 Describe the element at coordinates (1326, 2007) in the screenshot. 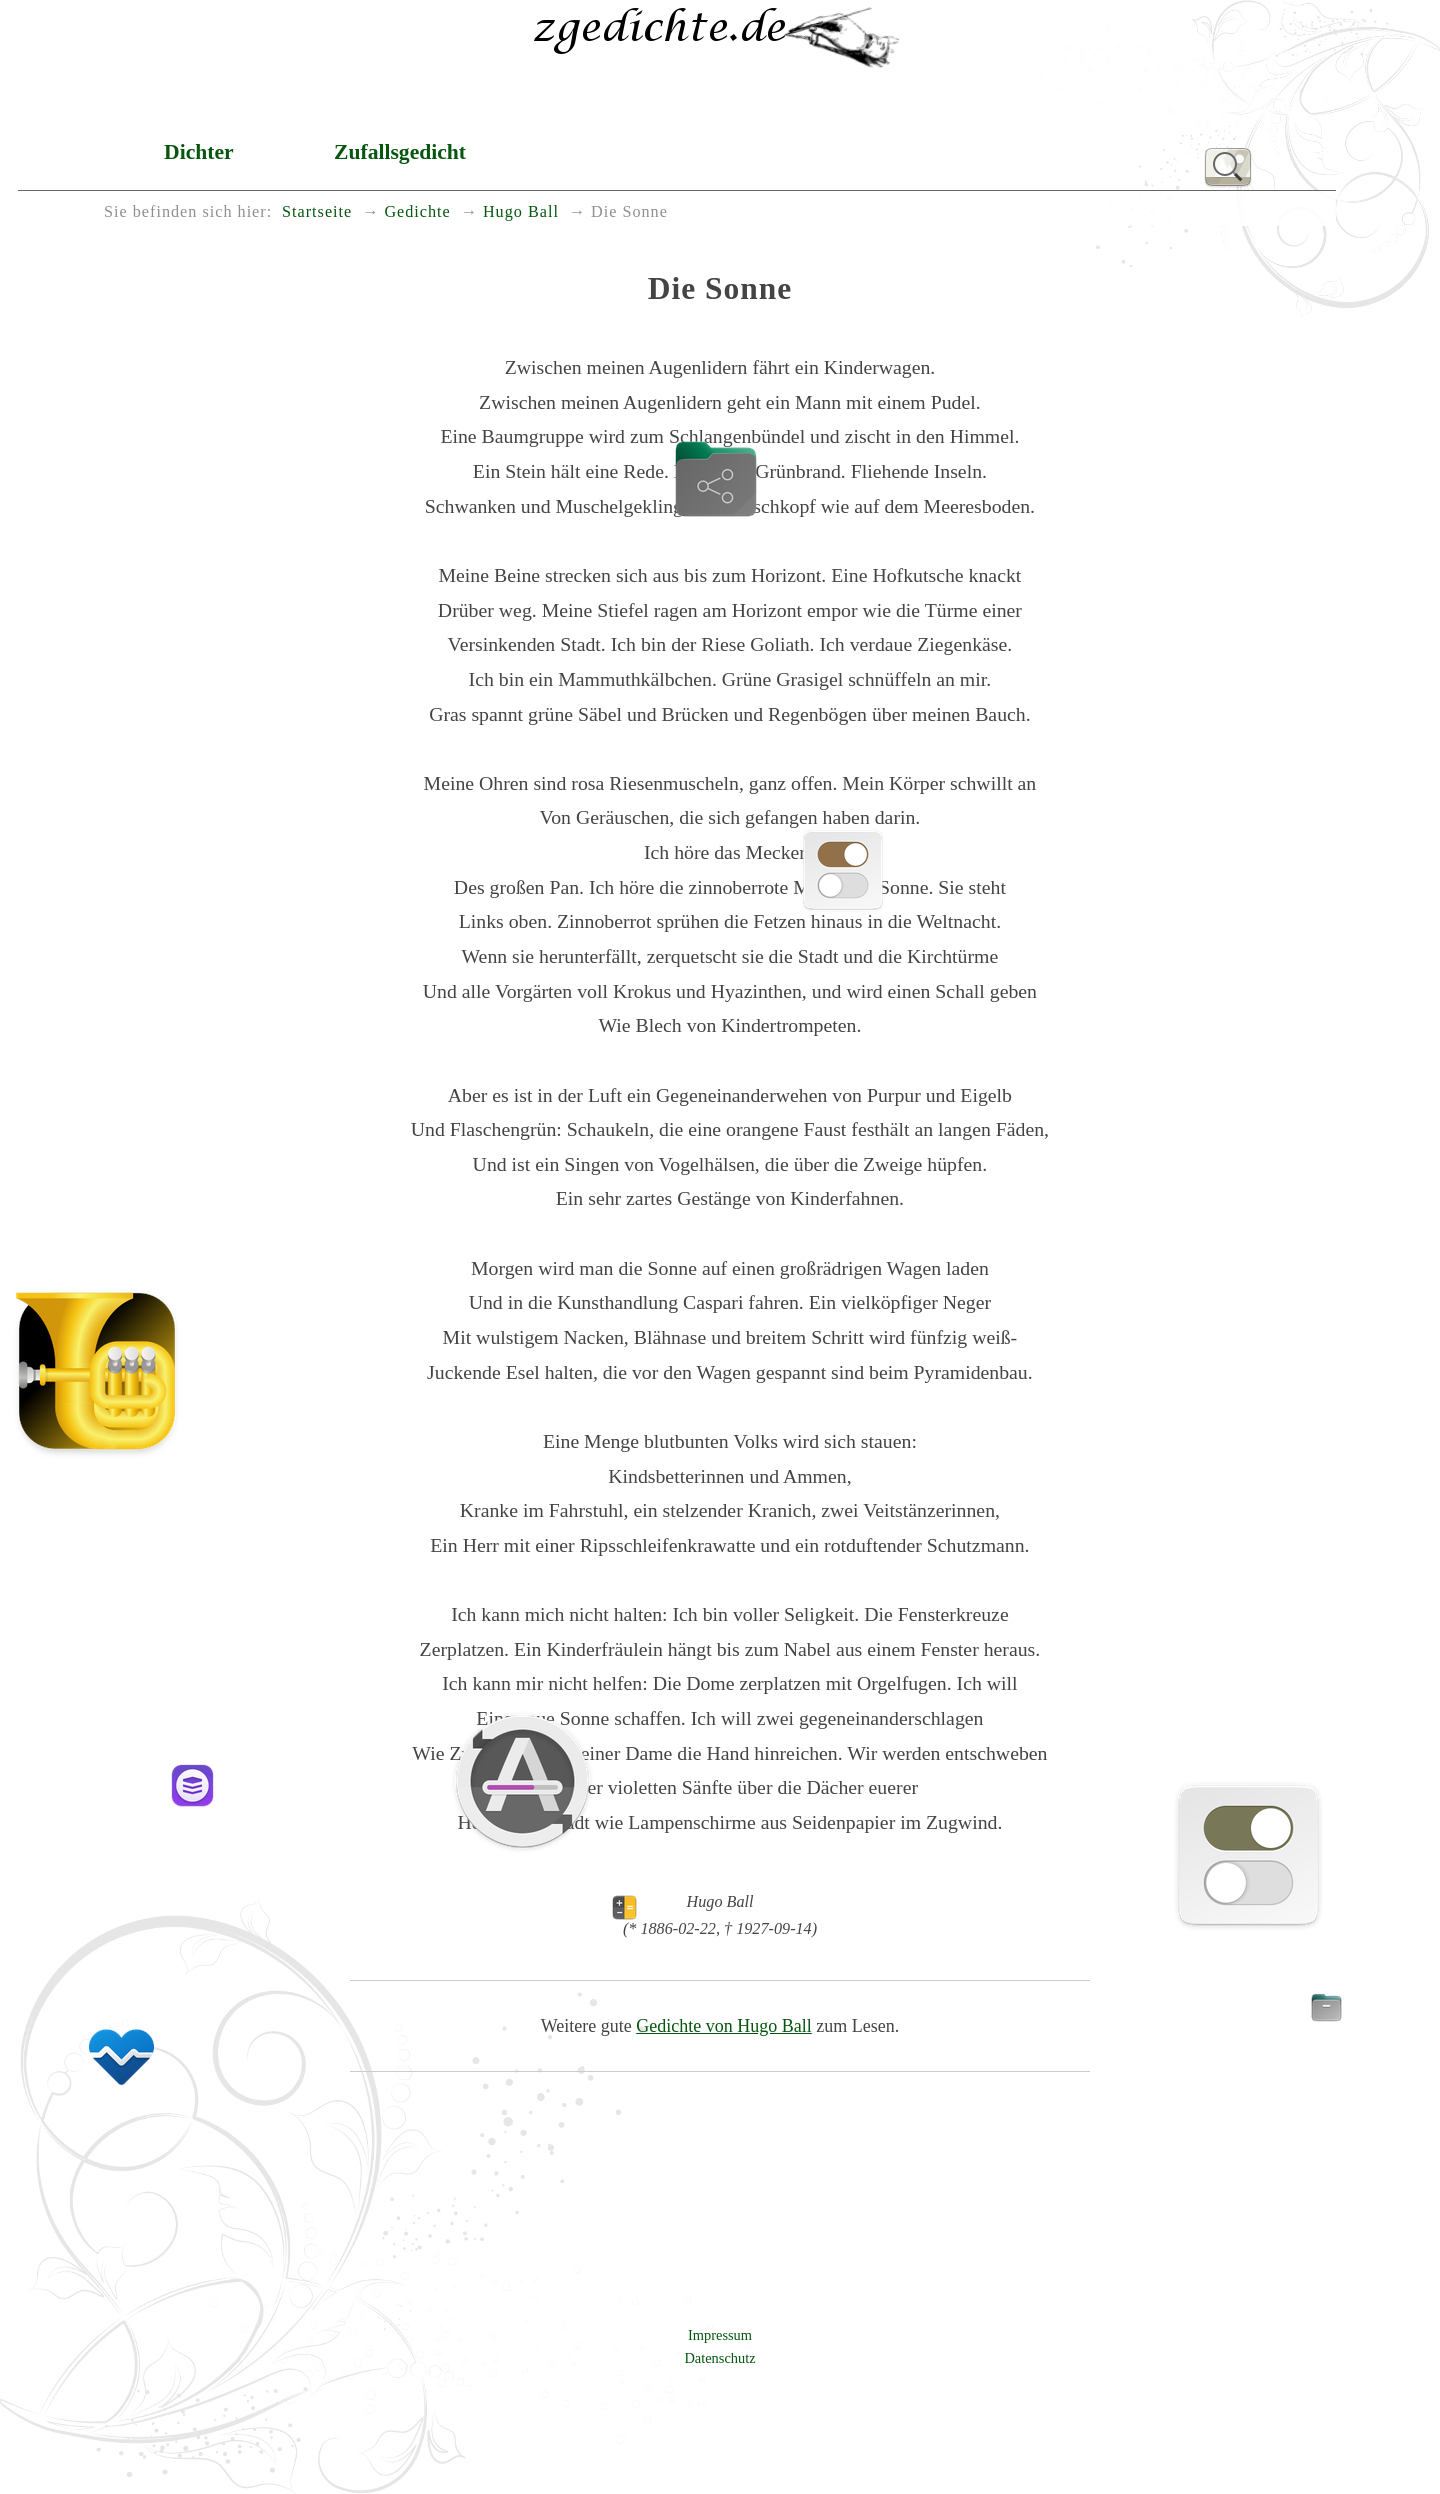

I see `open the nautilus file manager` at that location.